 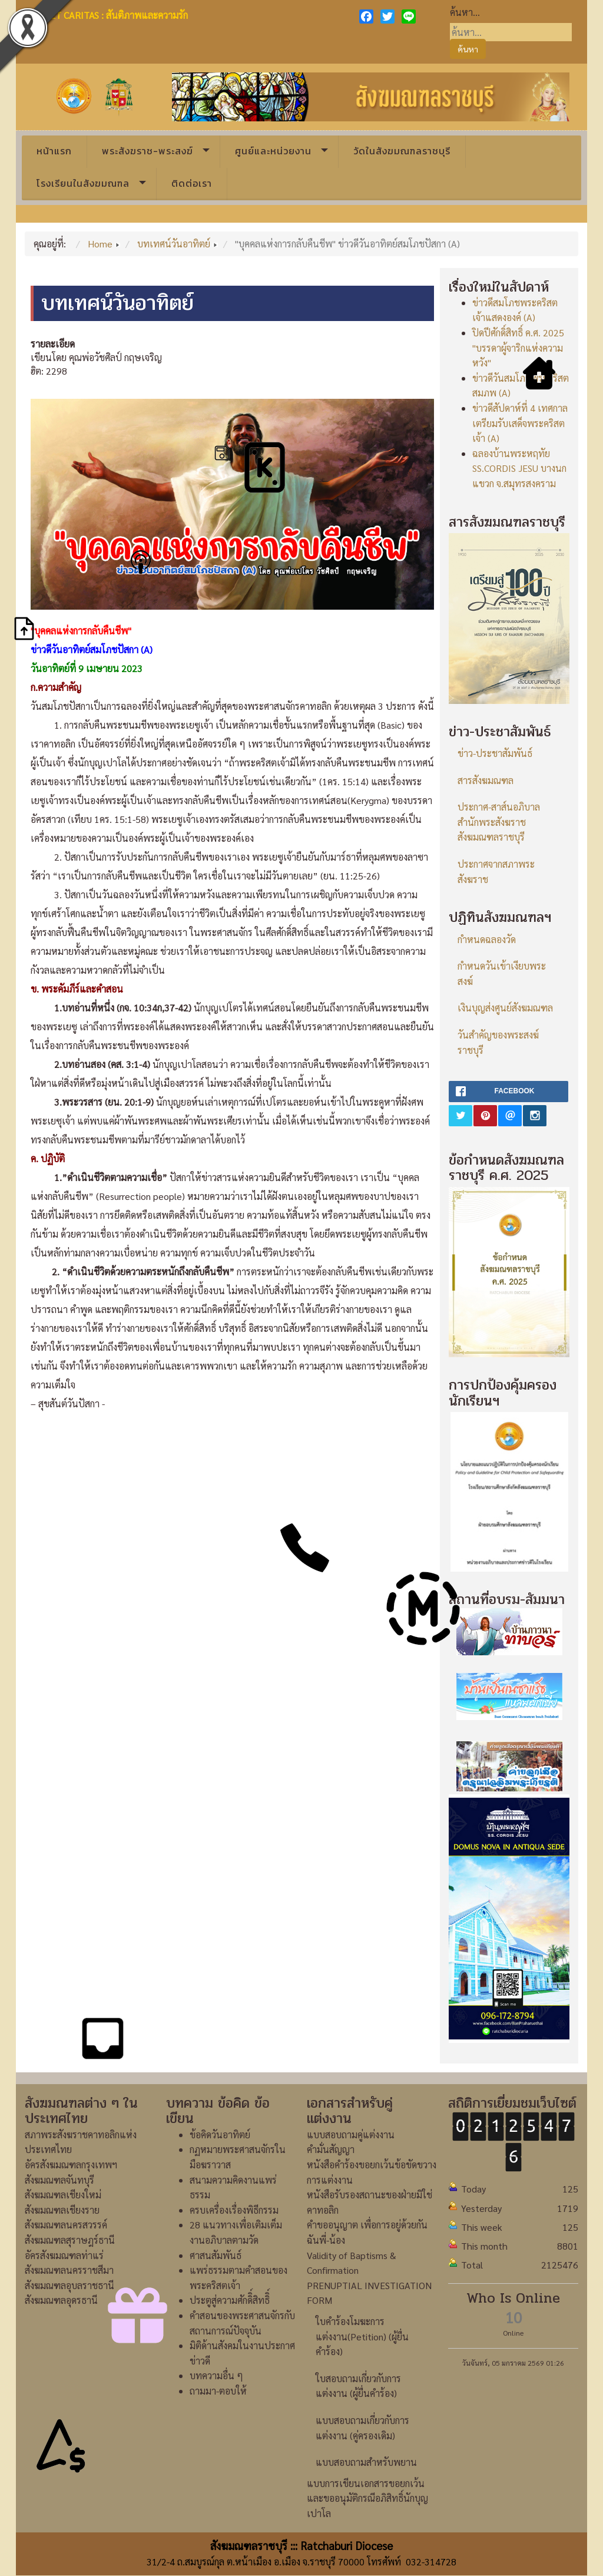 I want to click on access your inbox, so click(x=102, y=2038).